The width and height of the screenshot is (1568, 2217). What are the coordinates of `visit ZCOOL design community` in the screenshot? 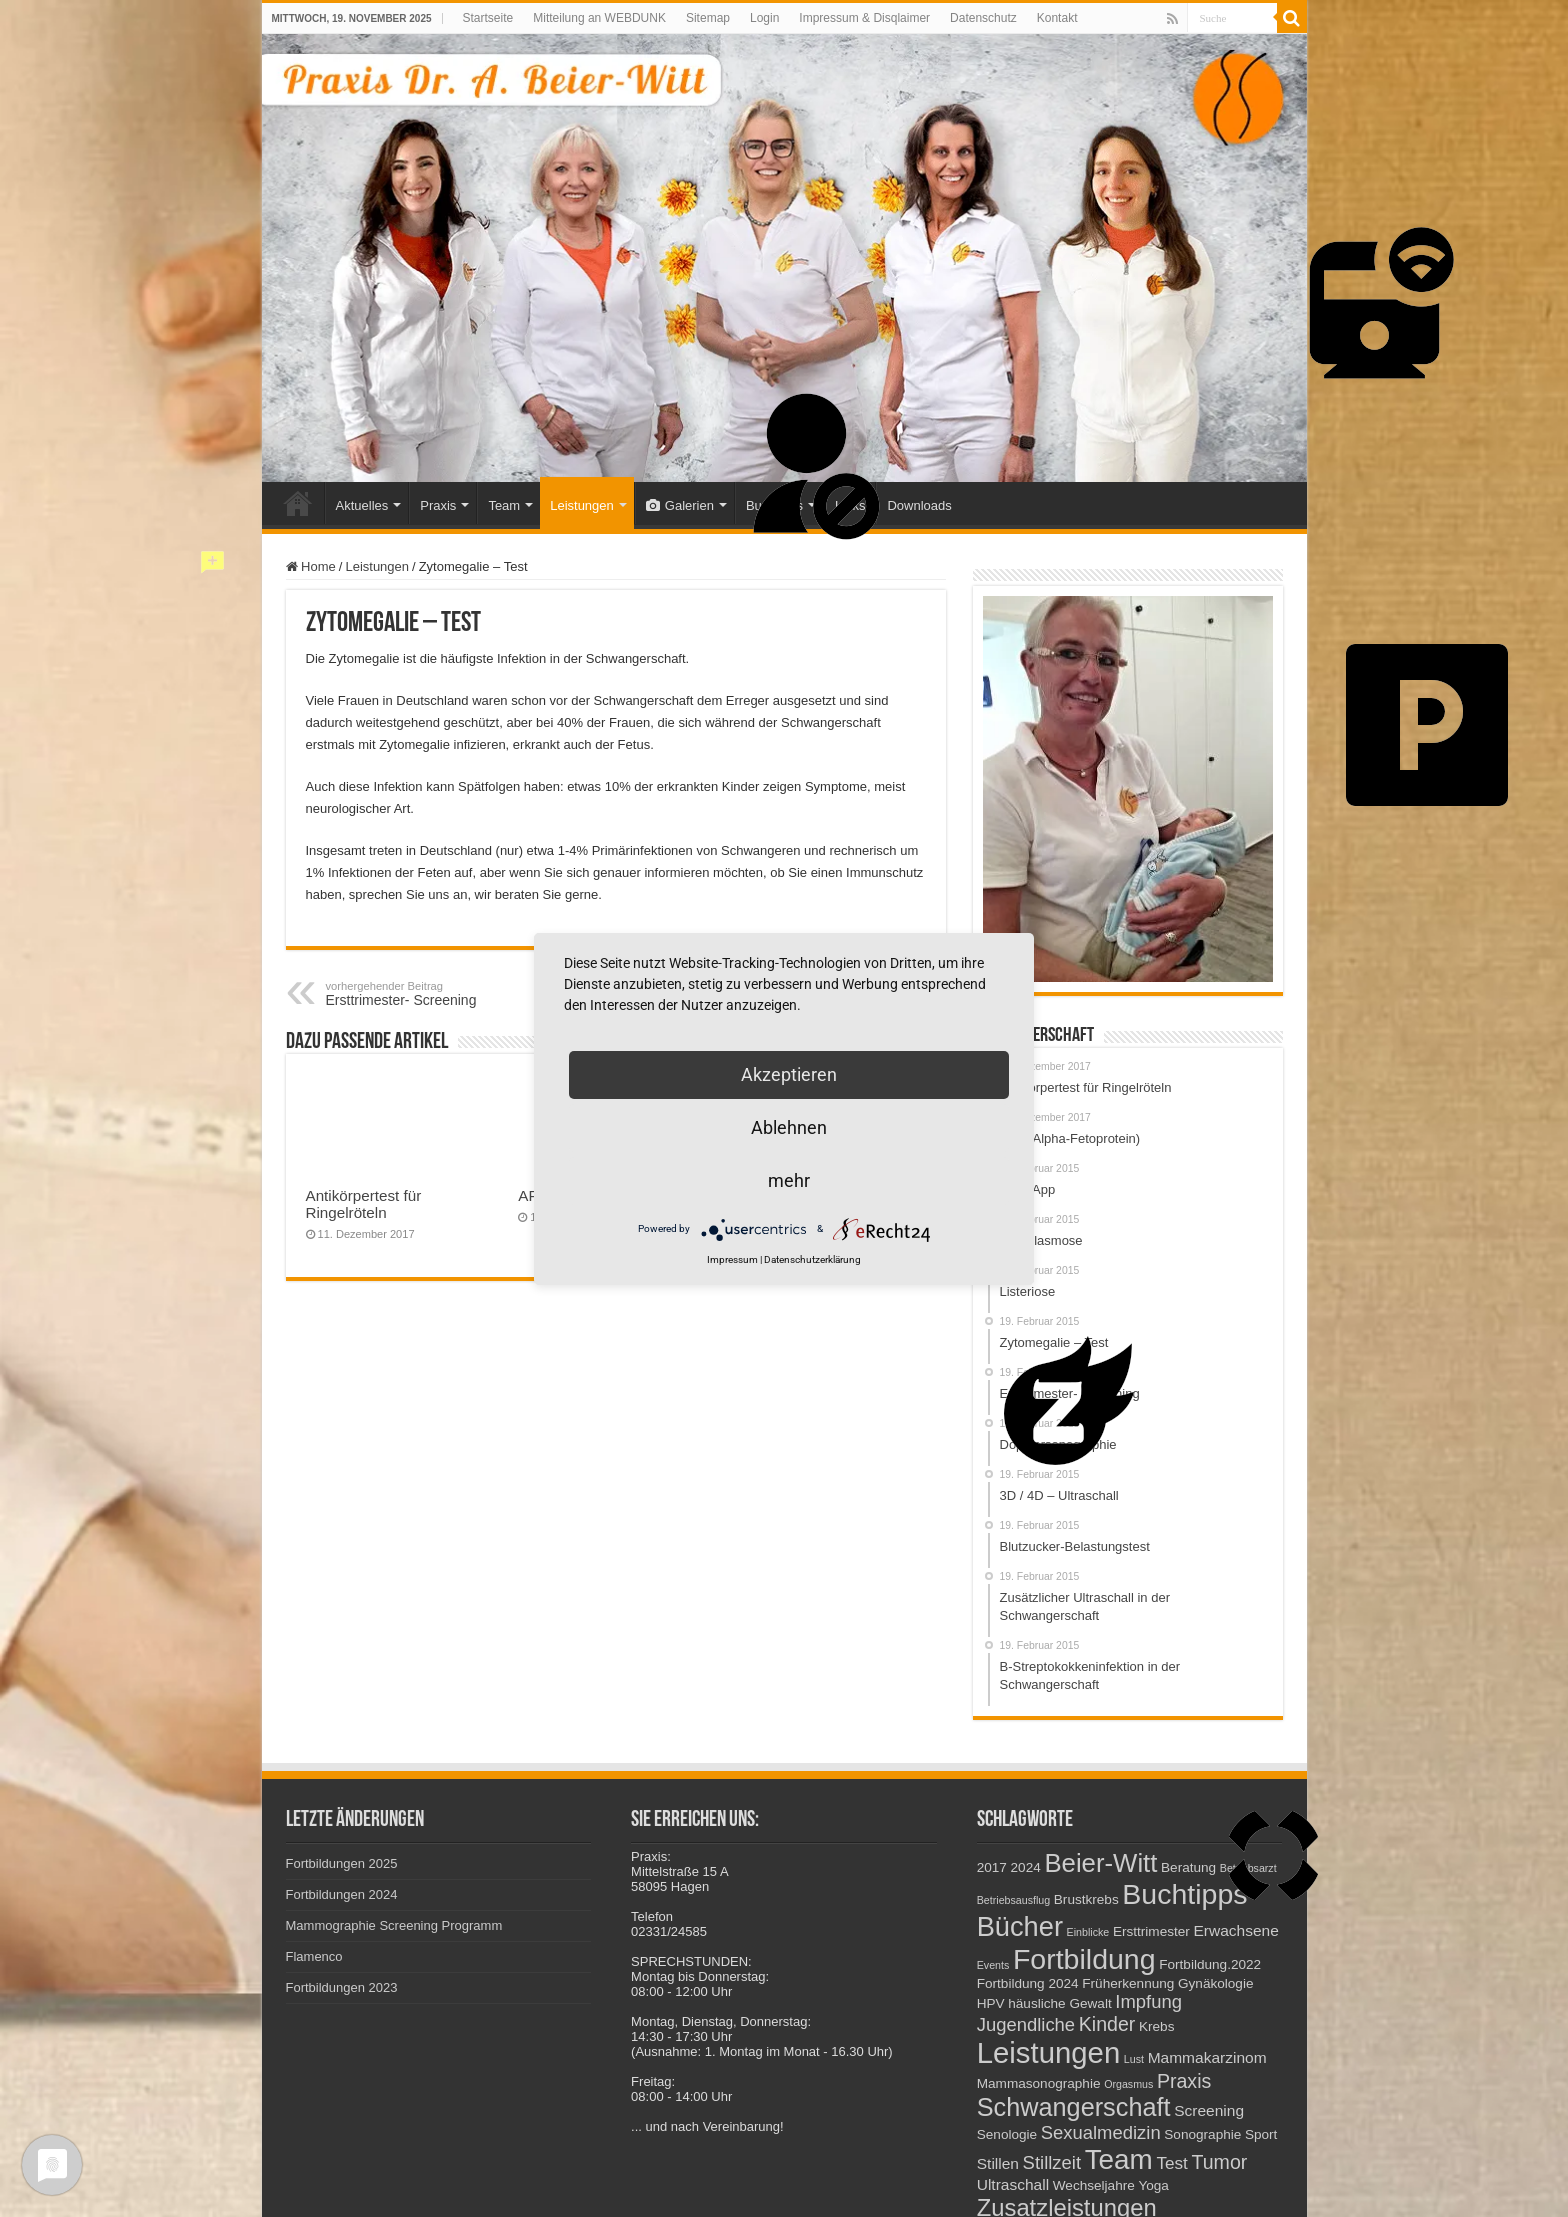 It's located at (1069, 1401).